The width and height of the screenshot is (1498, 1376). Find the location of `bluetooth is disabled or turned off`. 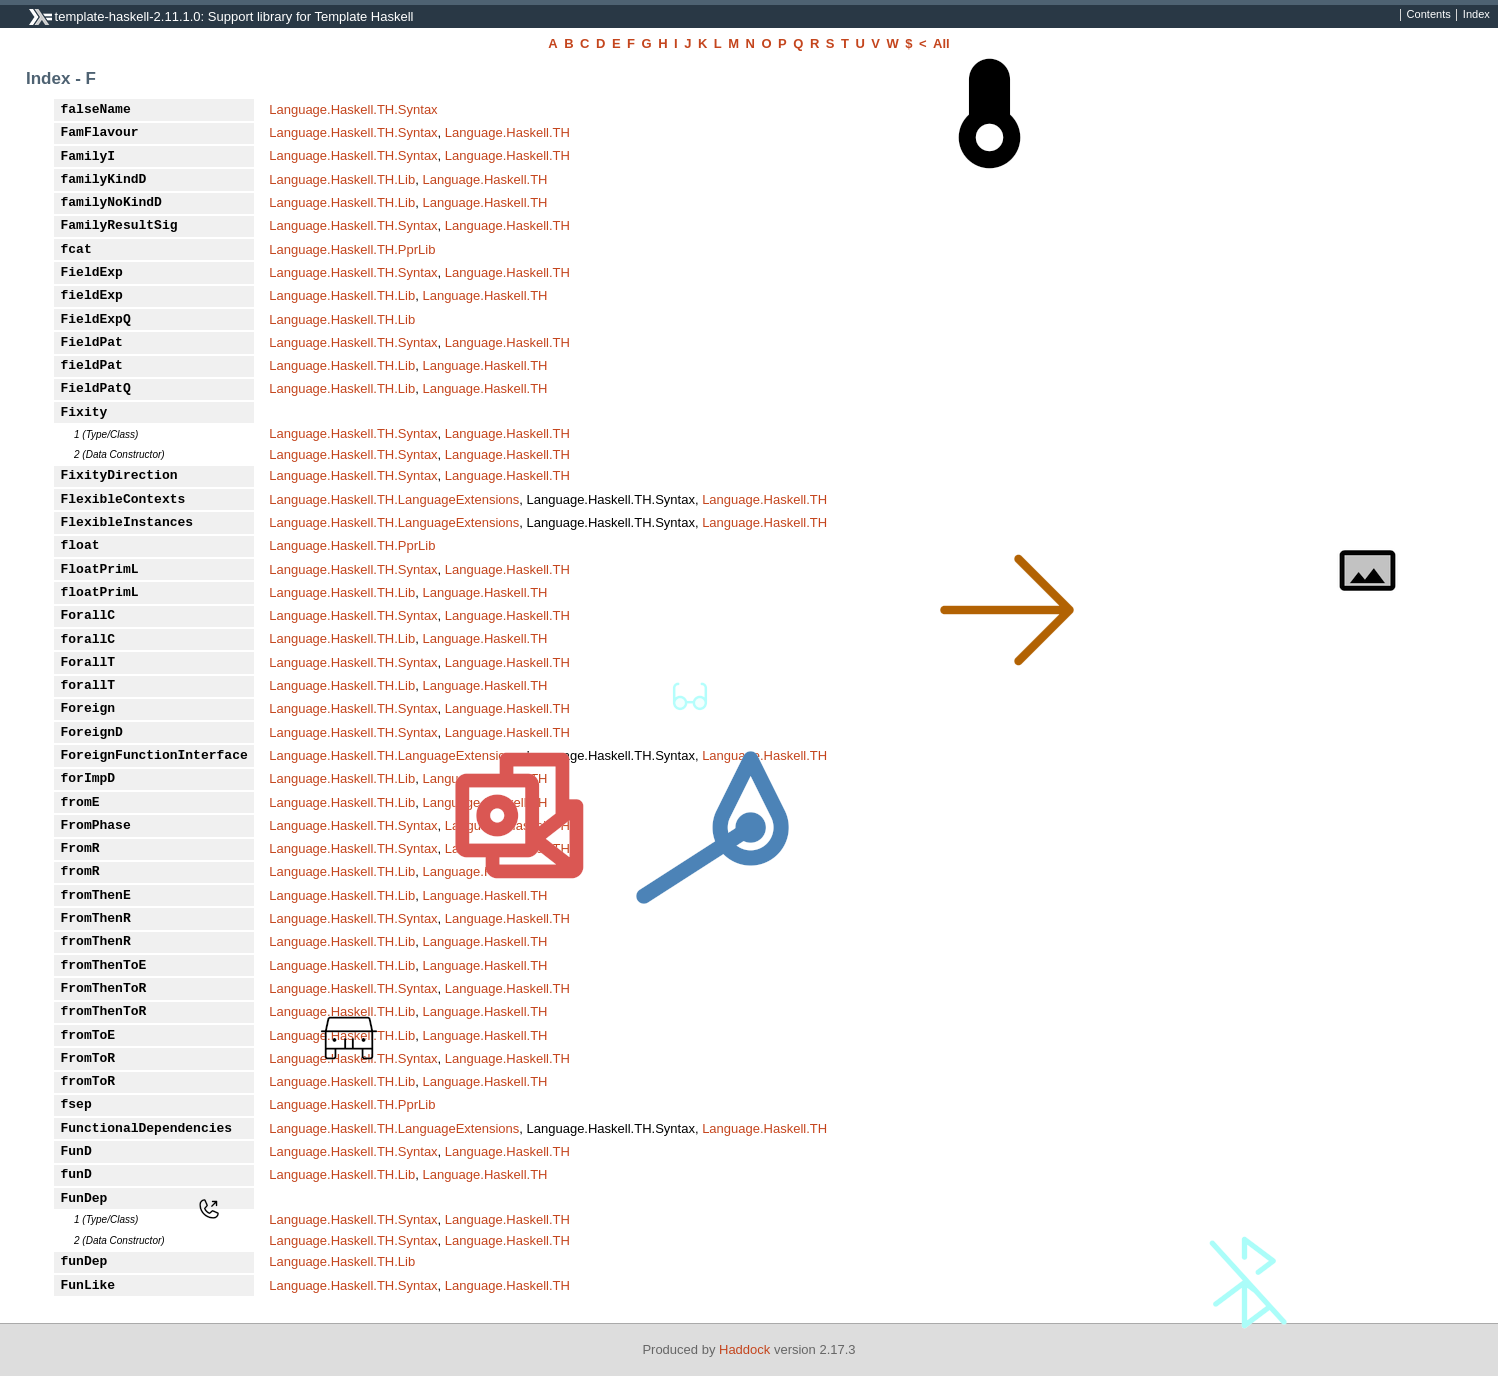

bluetooth is disabled or turned off is located at coordinates (1244, 1282).